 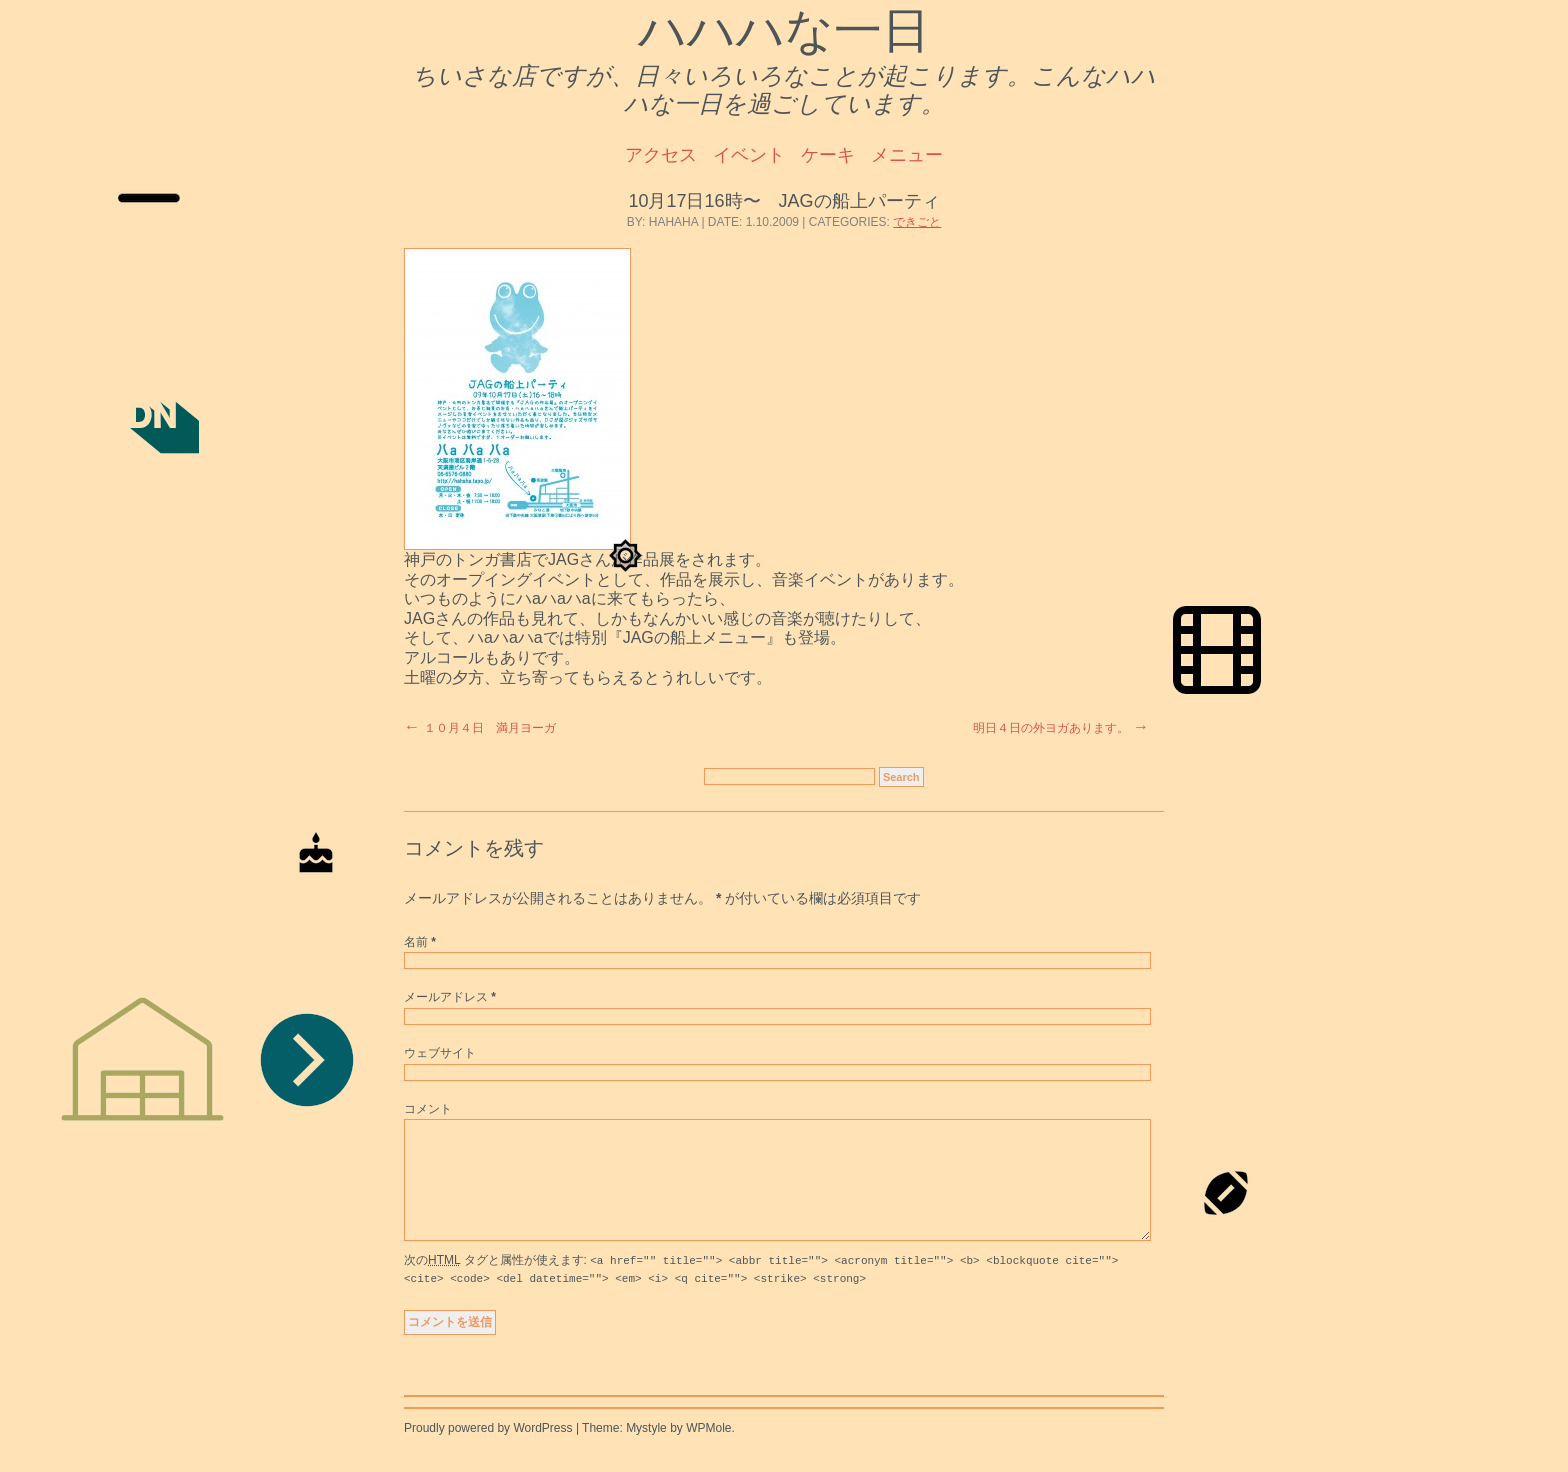 I want to click on access video or movie content, so click(x=1217, y=650).